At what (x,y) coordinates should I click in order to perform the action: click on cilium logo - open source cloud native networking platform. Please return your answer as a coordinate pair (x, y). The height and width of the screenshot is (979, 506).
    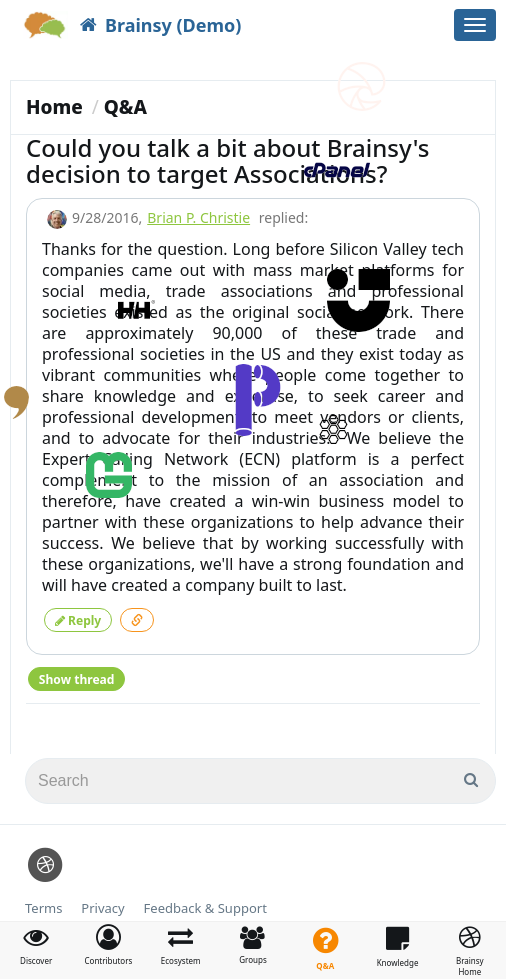
    Looking at the image, I should click on (333, 429).